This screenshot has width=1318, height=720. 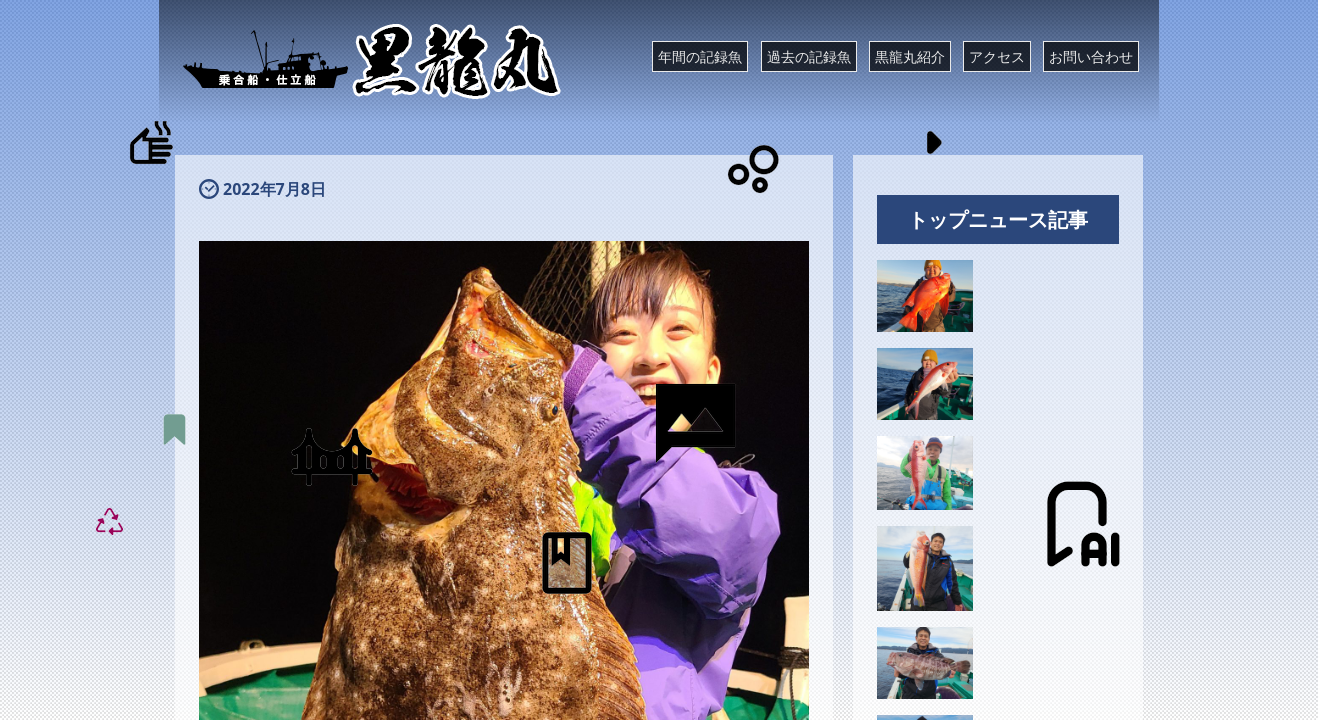 I want to click on view bubble chart visualization, so click(x=752, y=169).